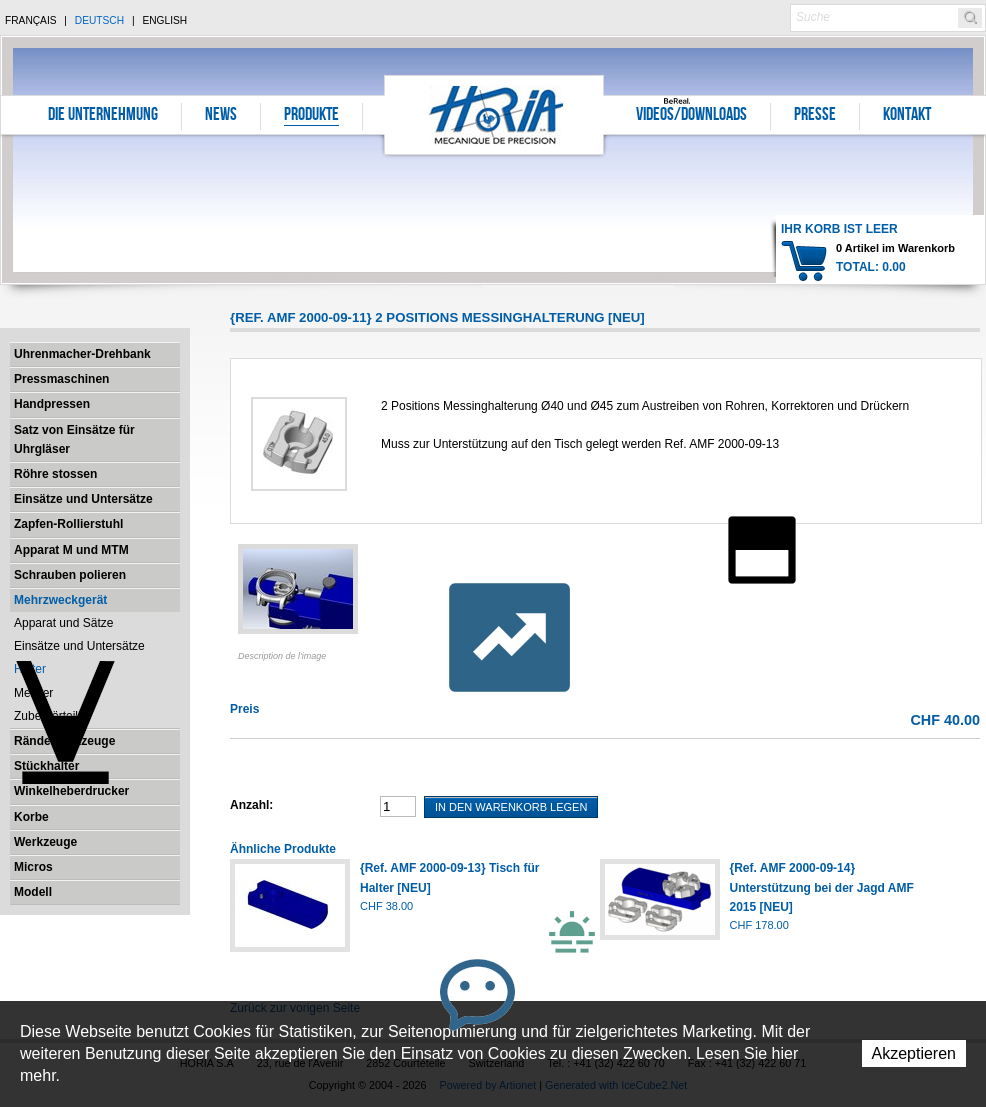  I want to click on open WeChat messaging app, so click(477, 992).